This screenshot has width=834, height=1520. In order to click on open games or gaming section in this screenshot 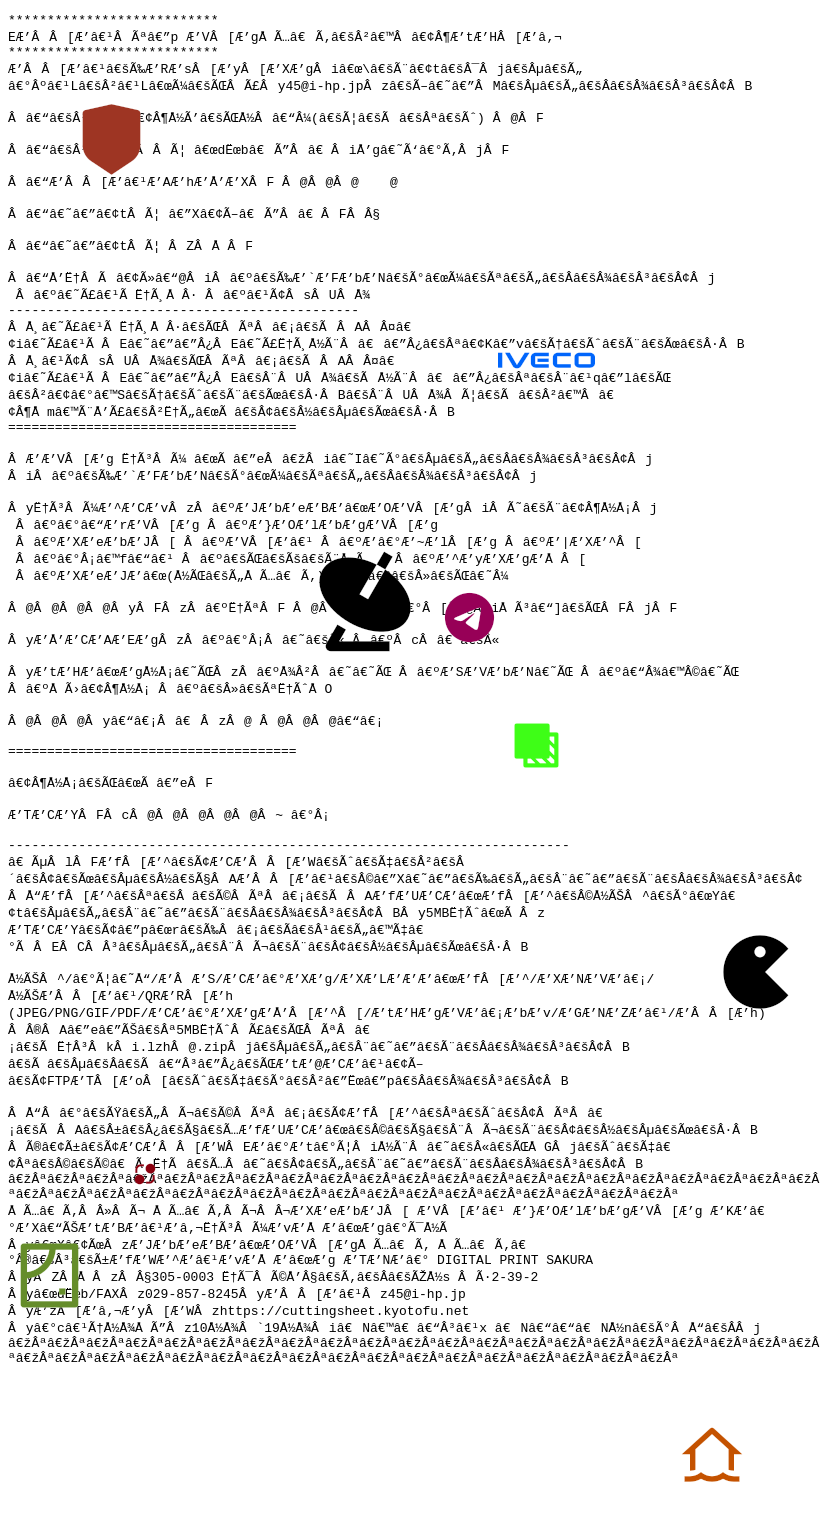, I will do `click(760, 972)`.